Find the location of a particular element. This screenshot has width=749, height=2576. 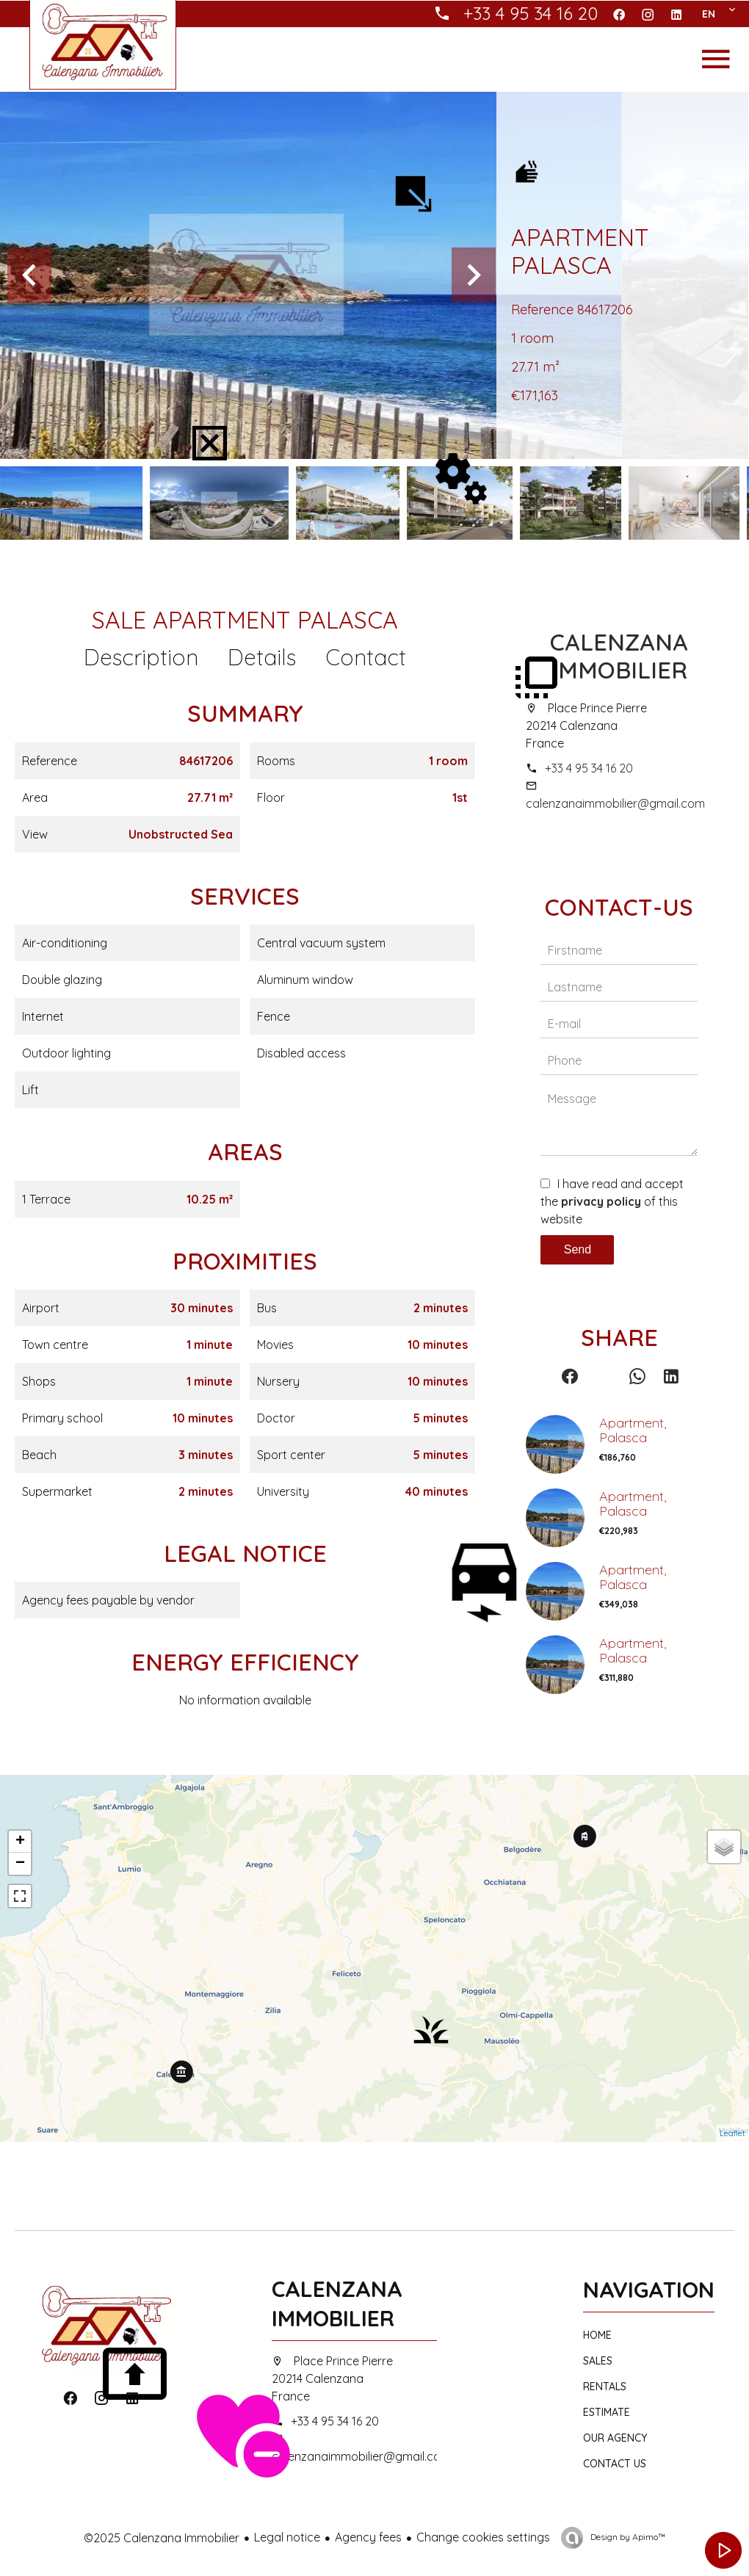

bring window to front is located at coordinates (536, 677).